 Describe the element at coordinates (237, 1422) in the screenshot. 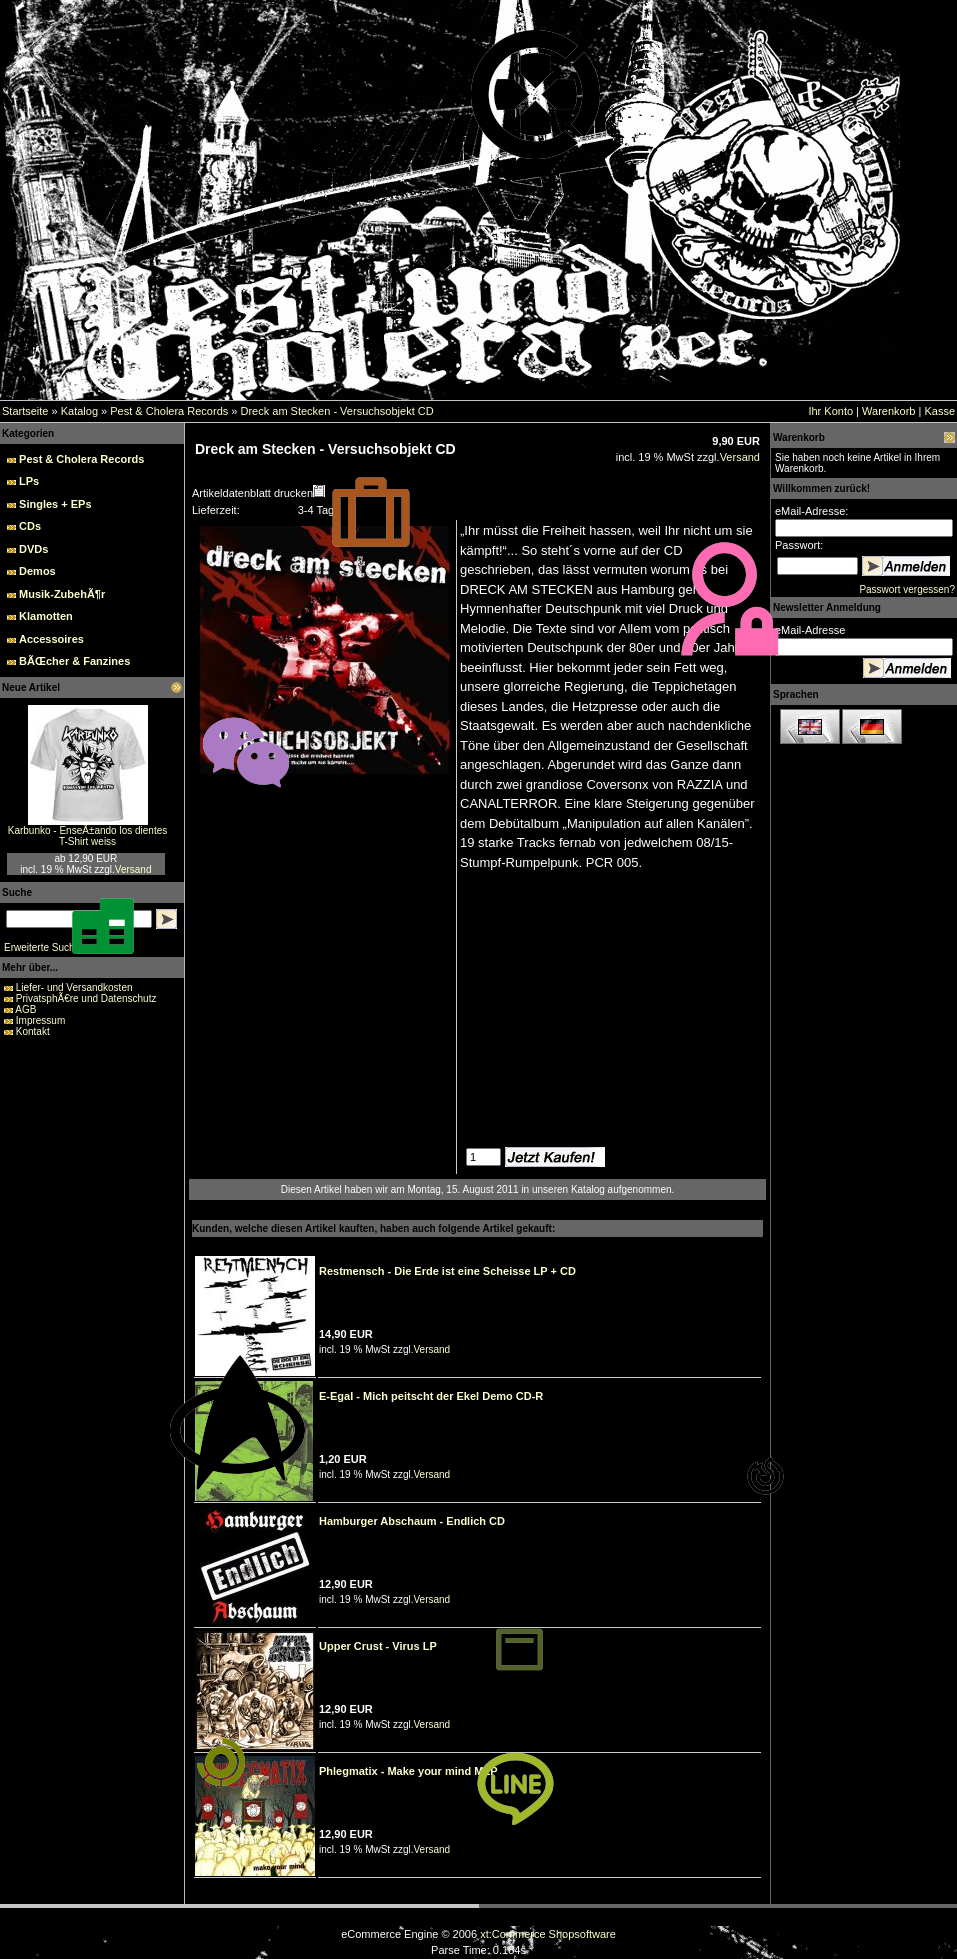

I see `Star Trek franchise logo` at that location.